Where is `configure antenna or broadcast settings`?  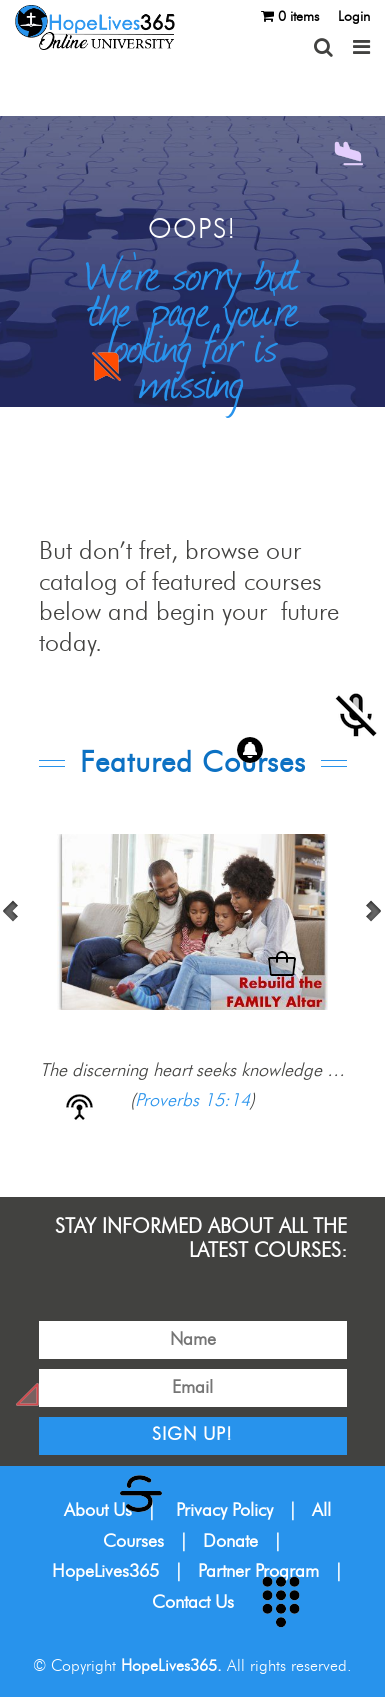
configure antenna or broadcast settings is located at coordinates (79, 1107).